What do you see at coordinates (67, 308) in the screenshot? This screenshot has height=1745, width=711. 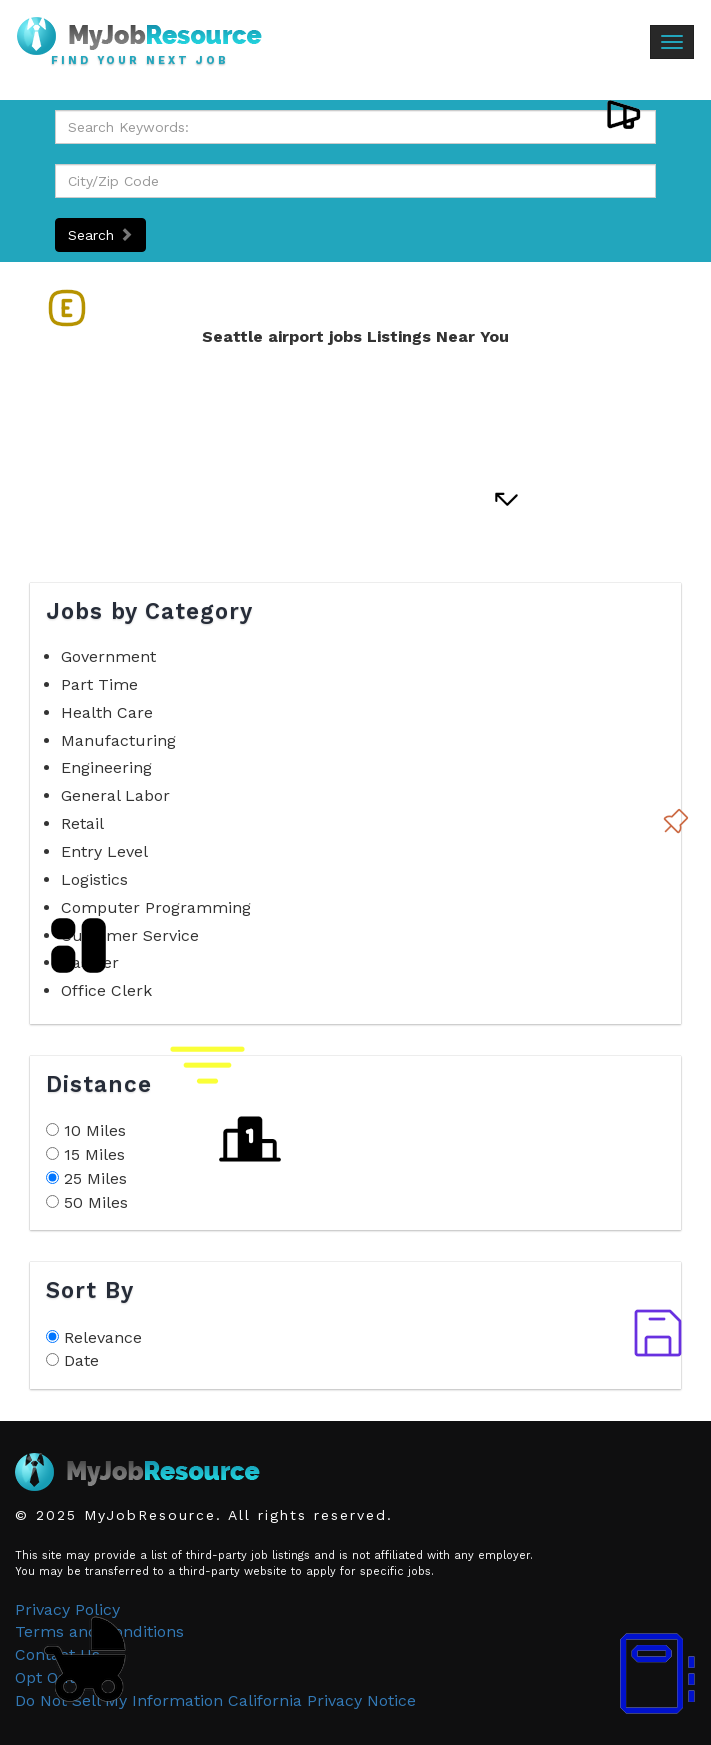 I see `indicates an item starting with the letter E` at bounding box center [67, 308].